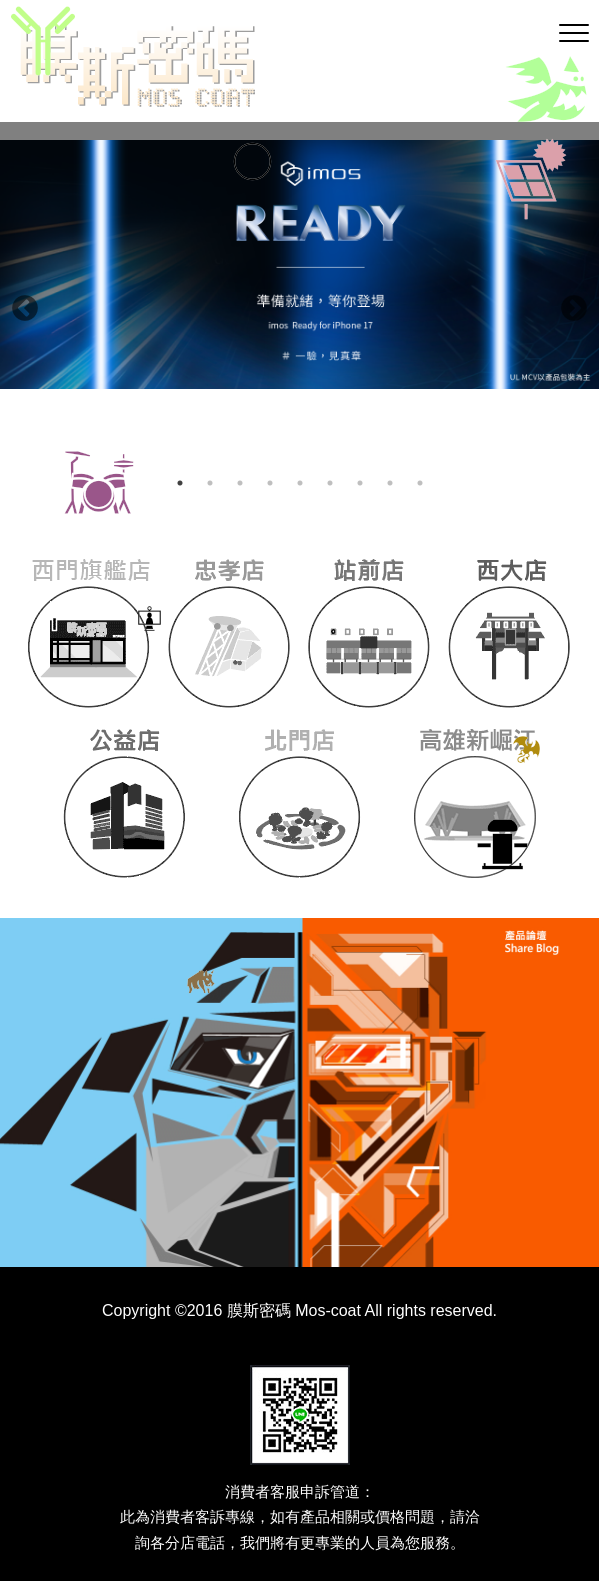  What do you see at coordinates (149, 618) in the screenshot?
I see `start or join a video conference call` at bounding box center [149, 618].